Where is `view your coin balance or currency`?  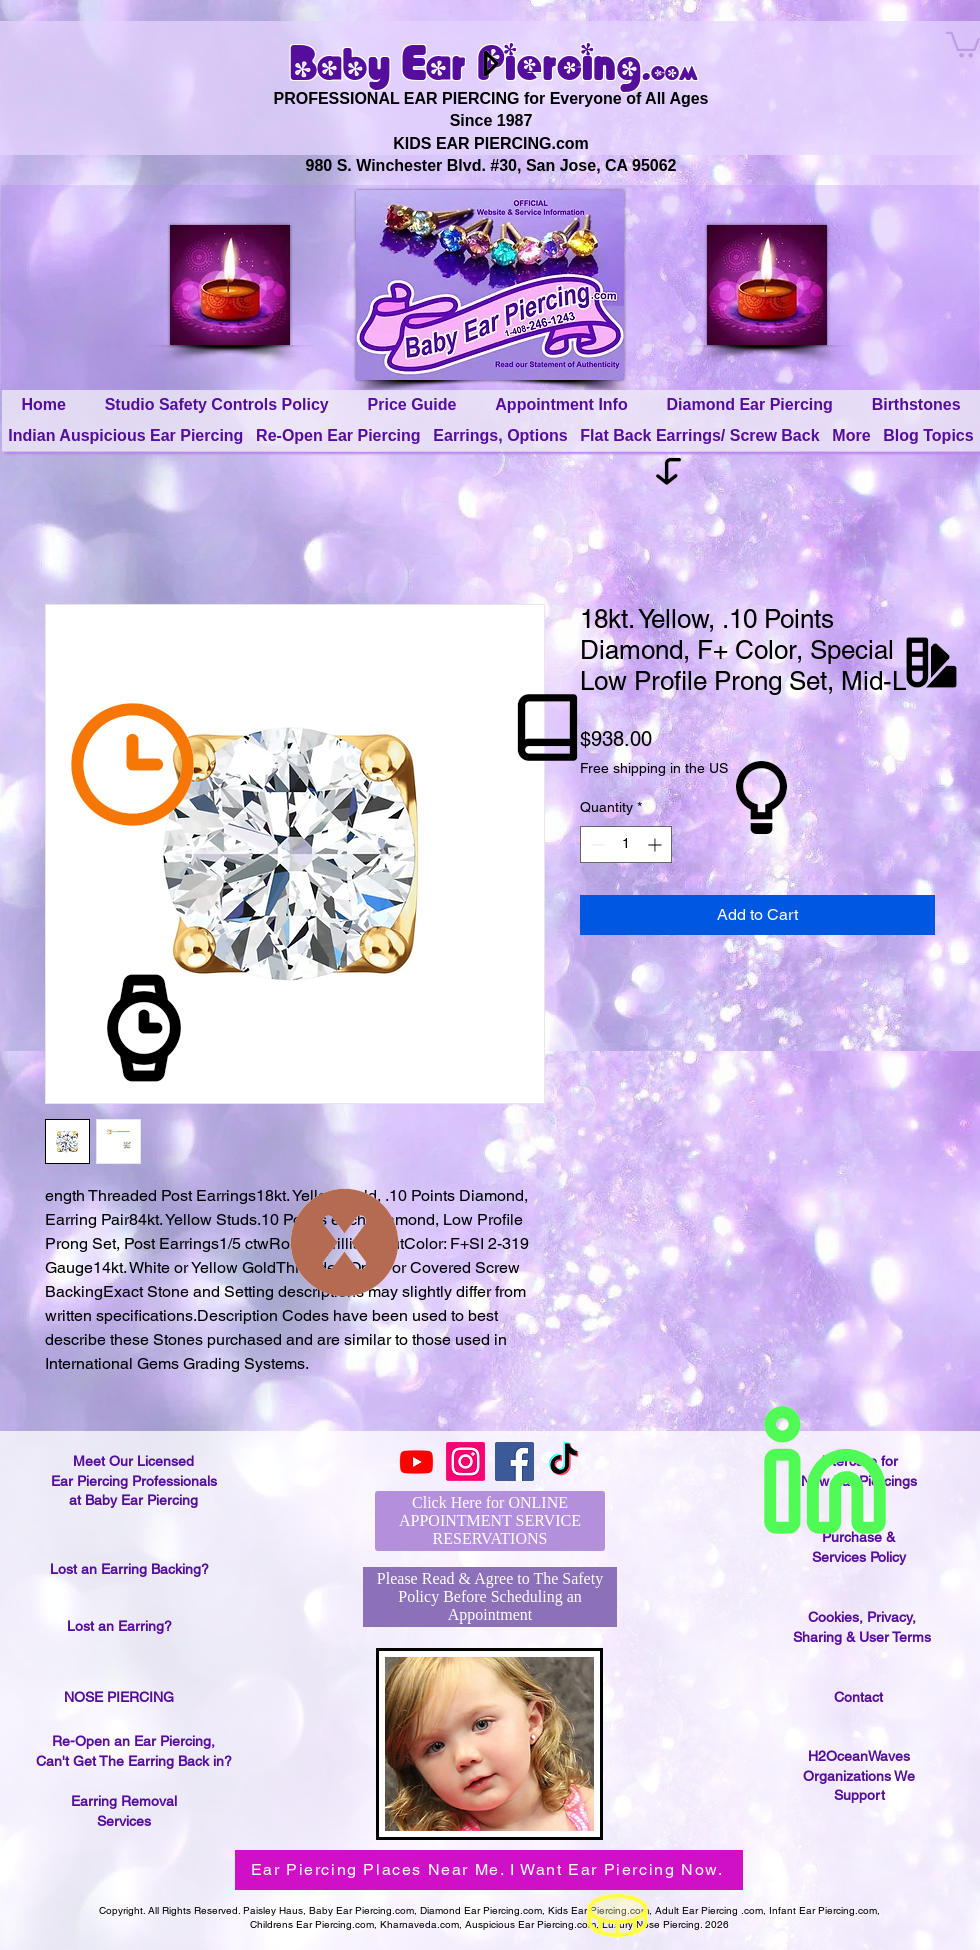 view your coin balance or currency is located at coordinates (617, 1915).